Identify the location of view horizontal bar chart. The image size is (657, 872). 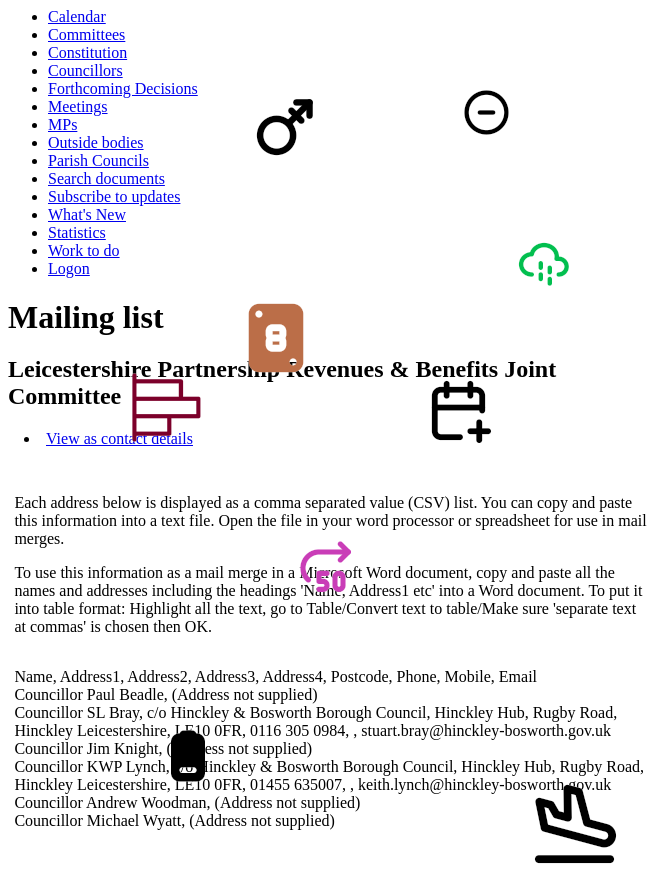
(163, 407).